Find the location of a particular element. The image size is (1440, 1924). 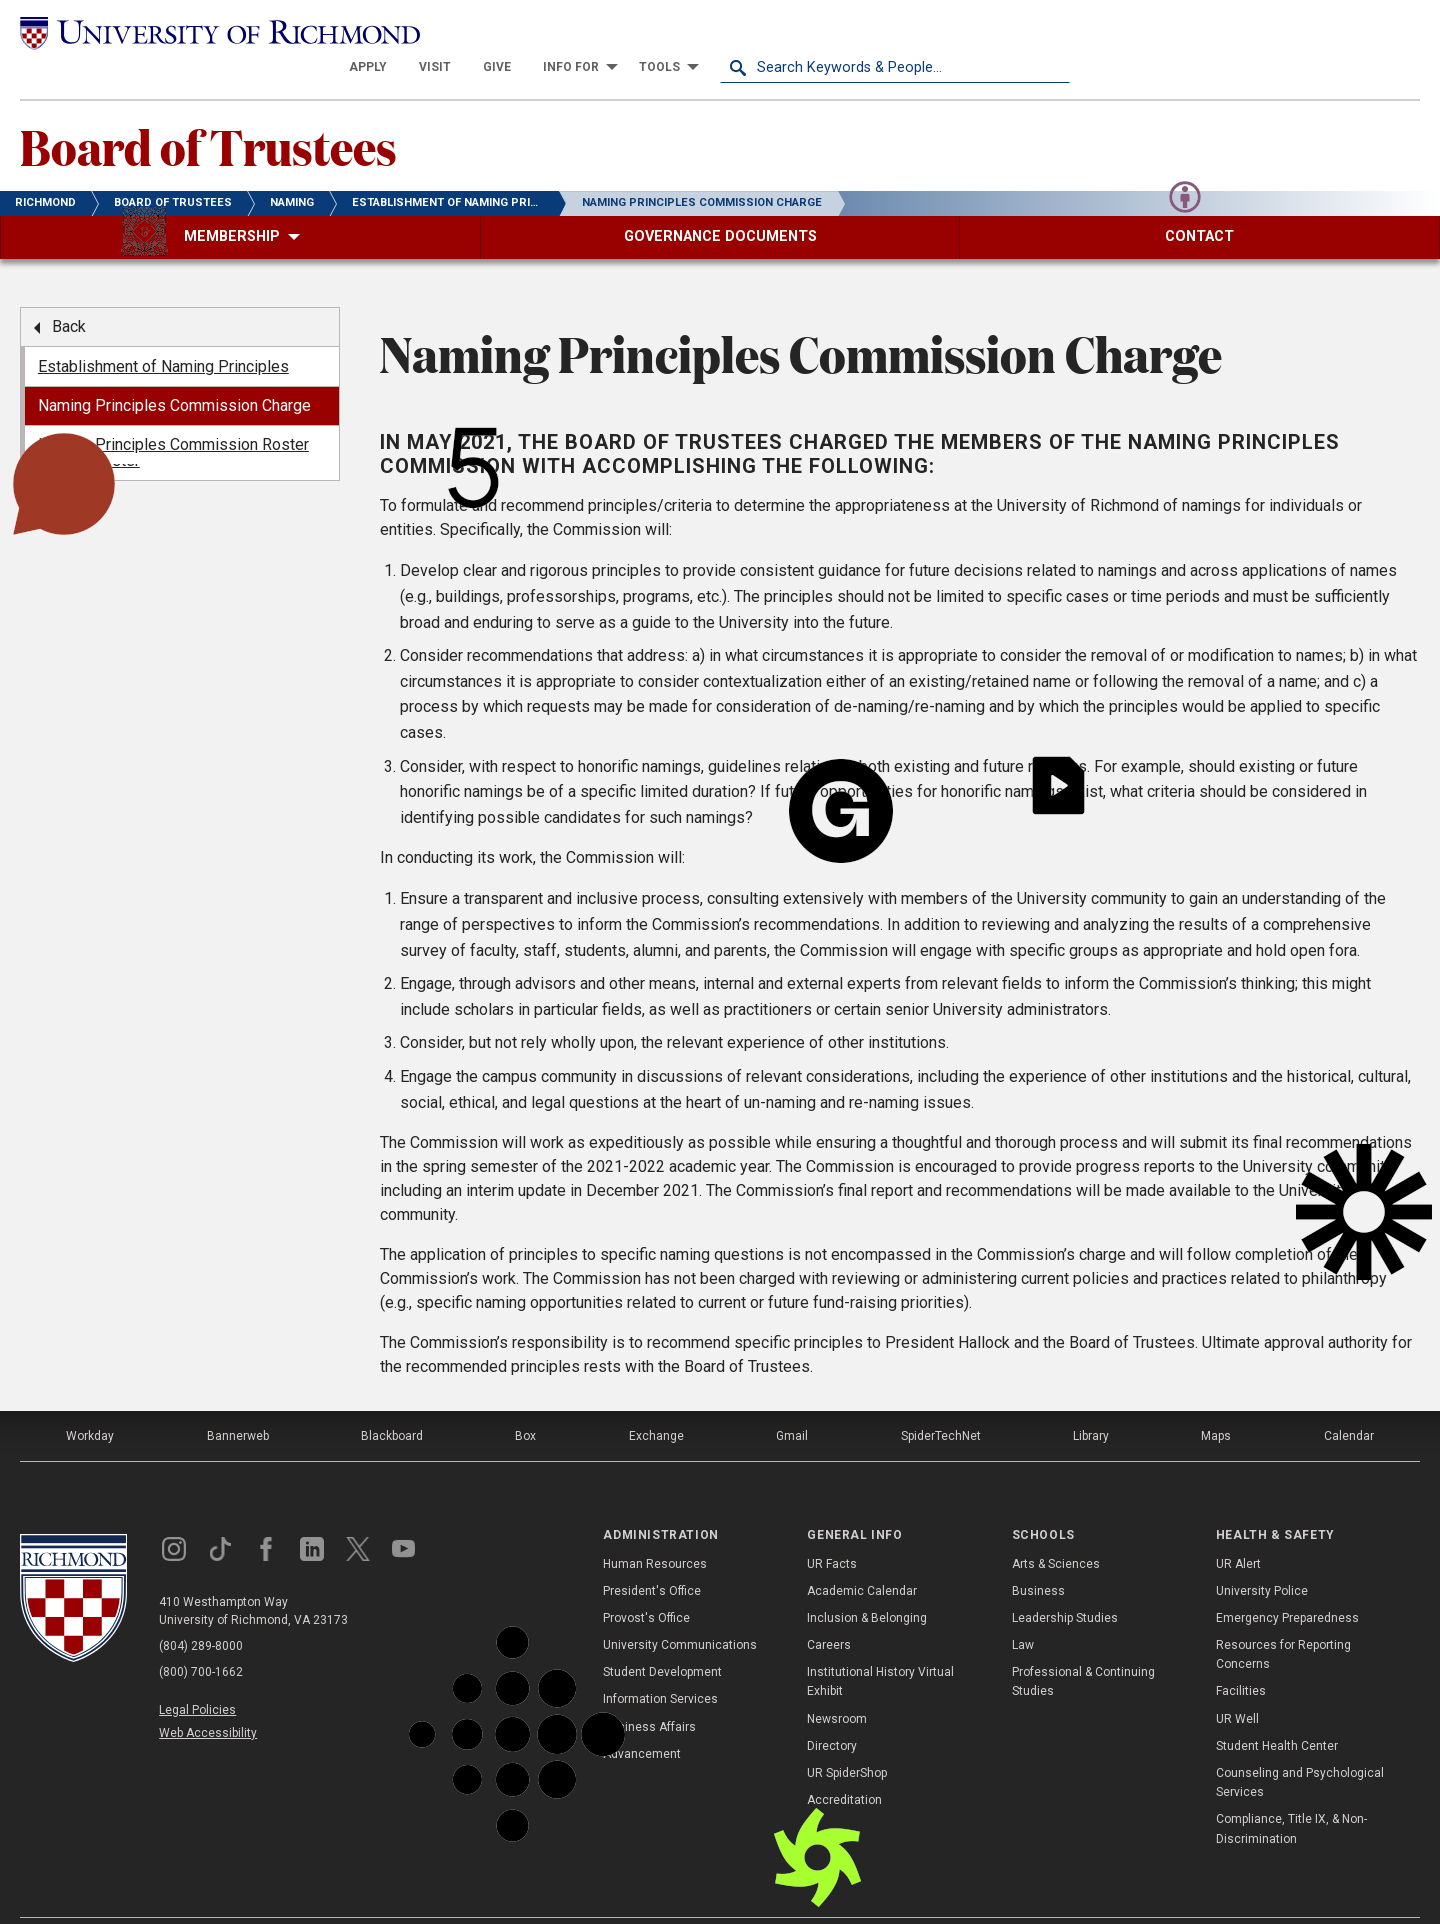

launch octane render application is located at coordinates (817, 1857).